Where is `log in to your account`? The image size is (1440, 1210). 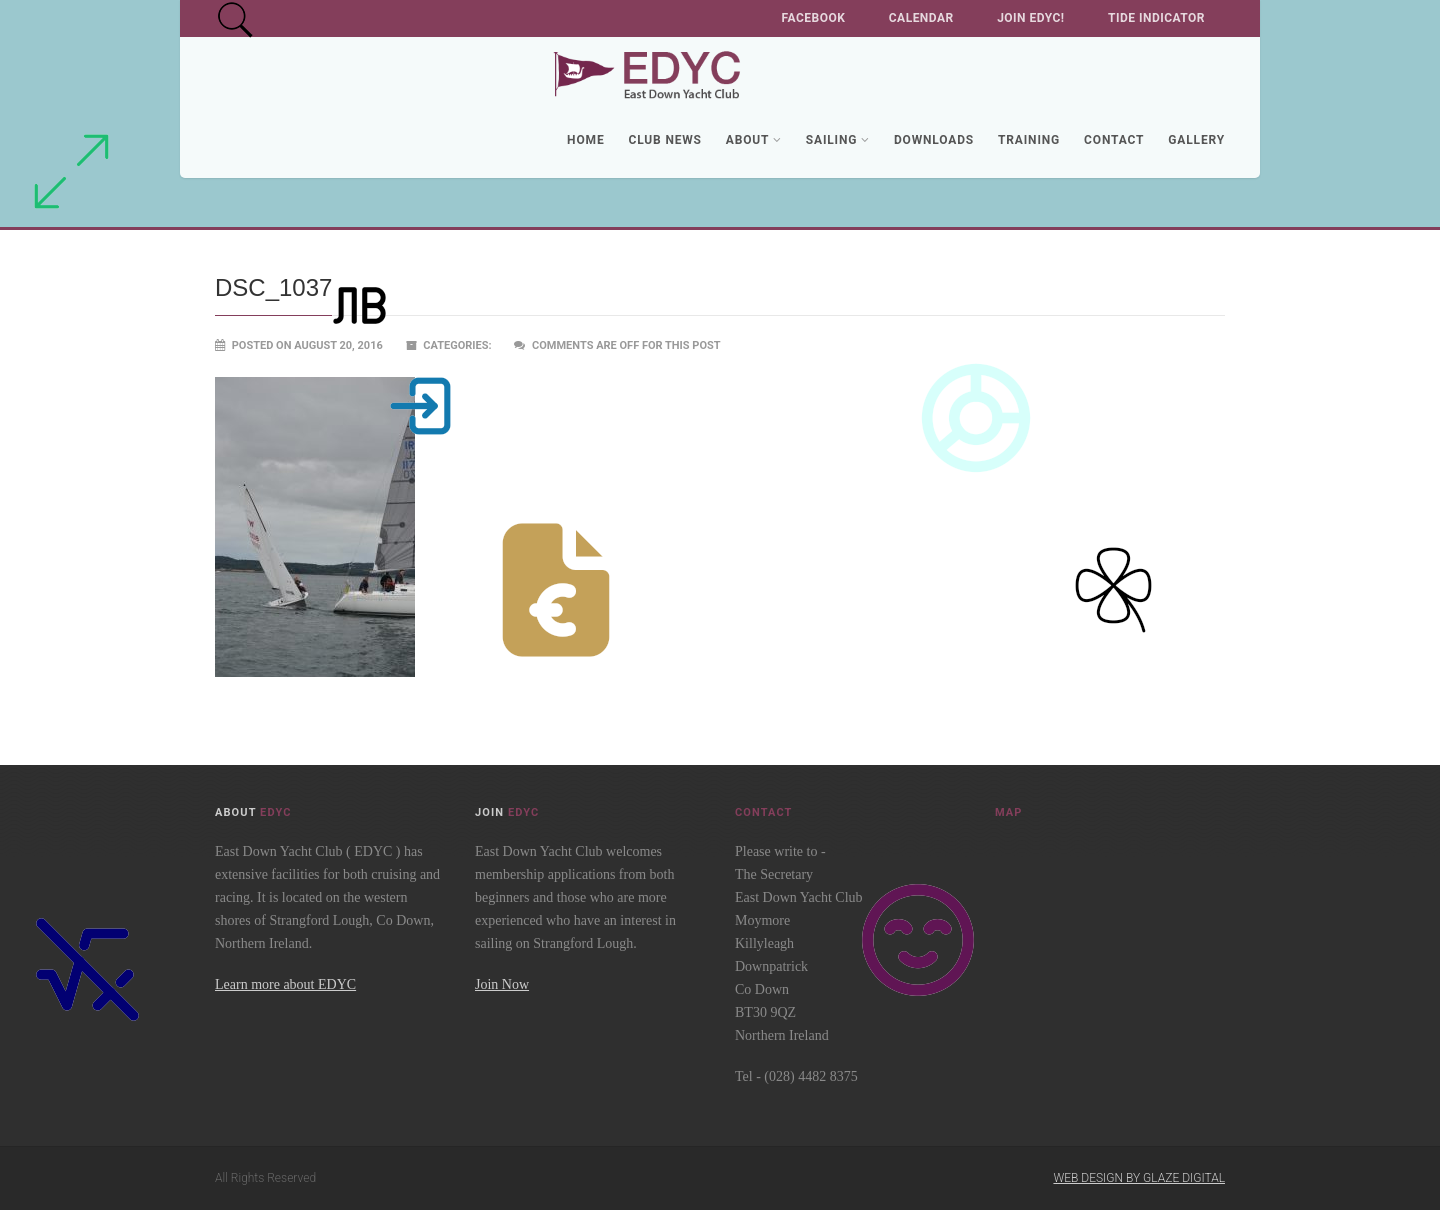 log in to your account is located at coordinates (422, 406).